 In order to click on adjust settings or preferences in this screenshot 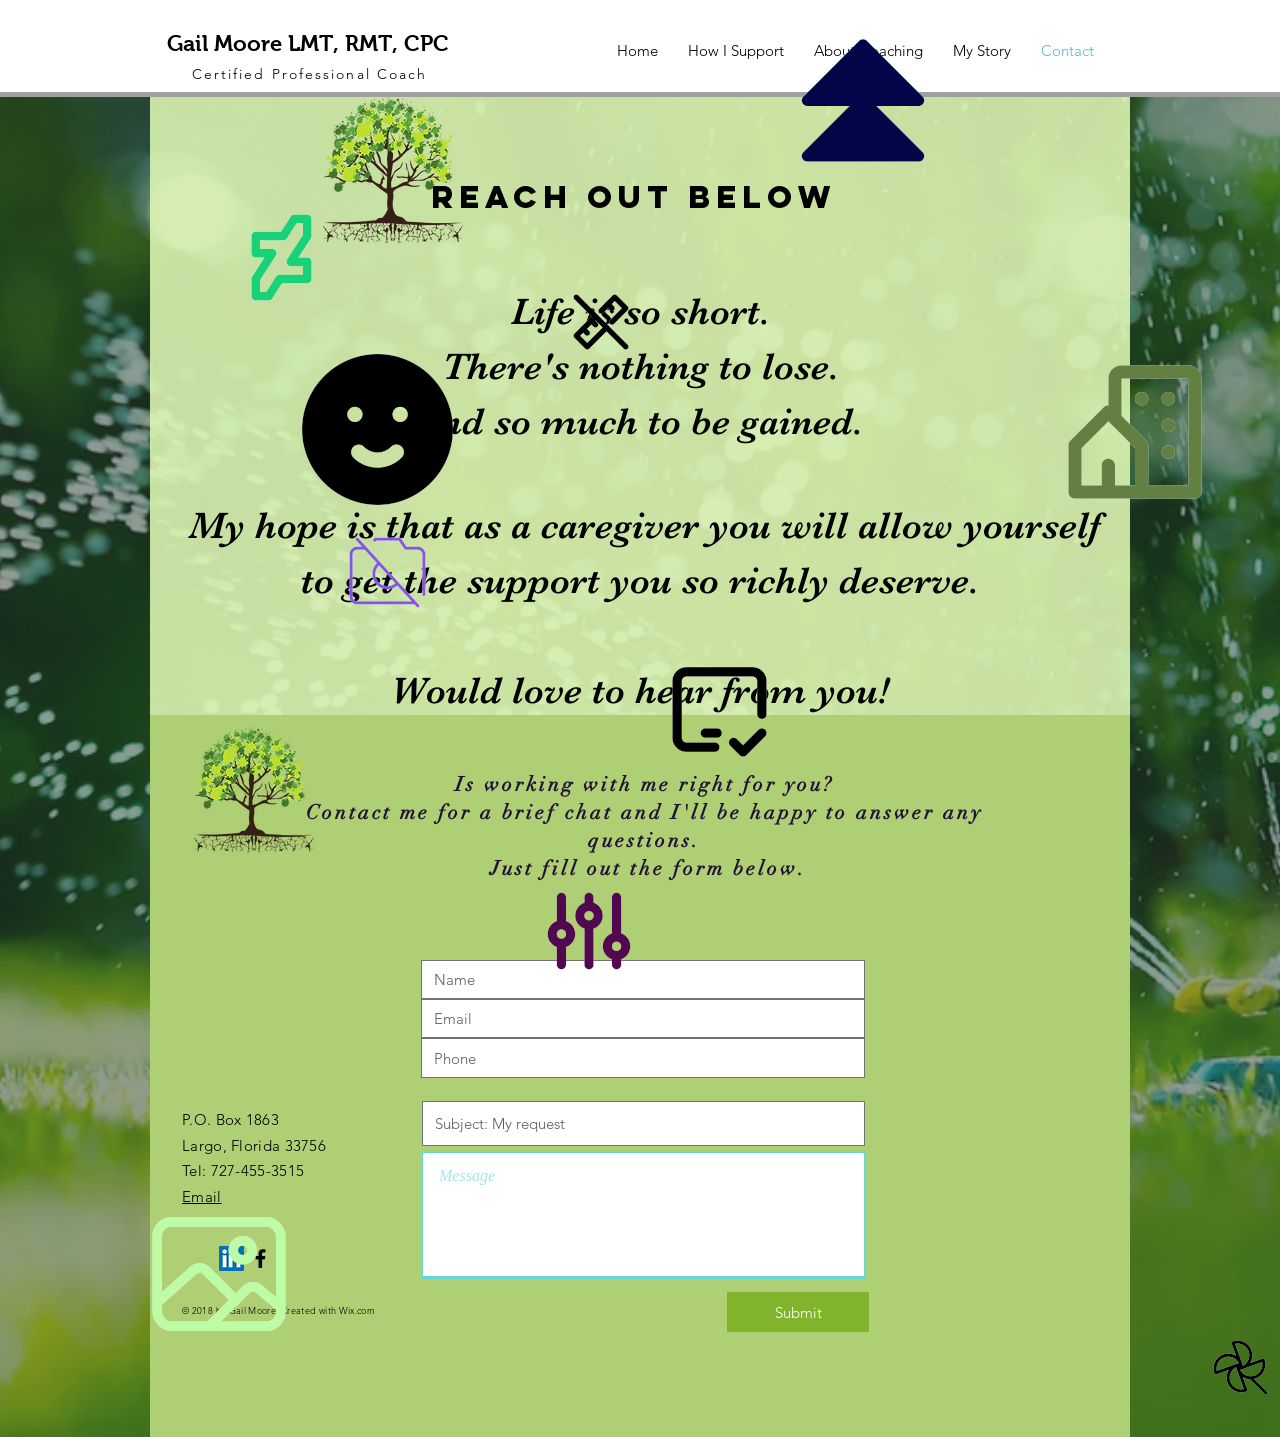, I will do `click(589, 931)`.